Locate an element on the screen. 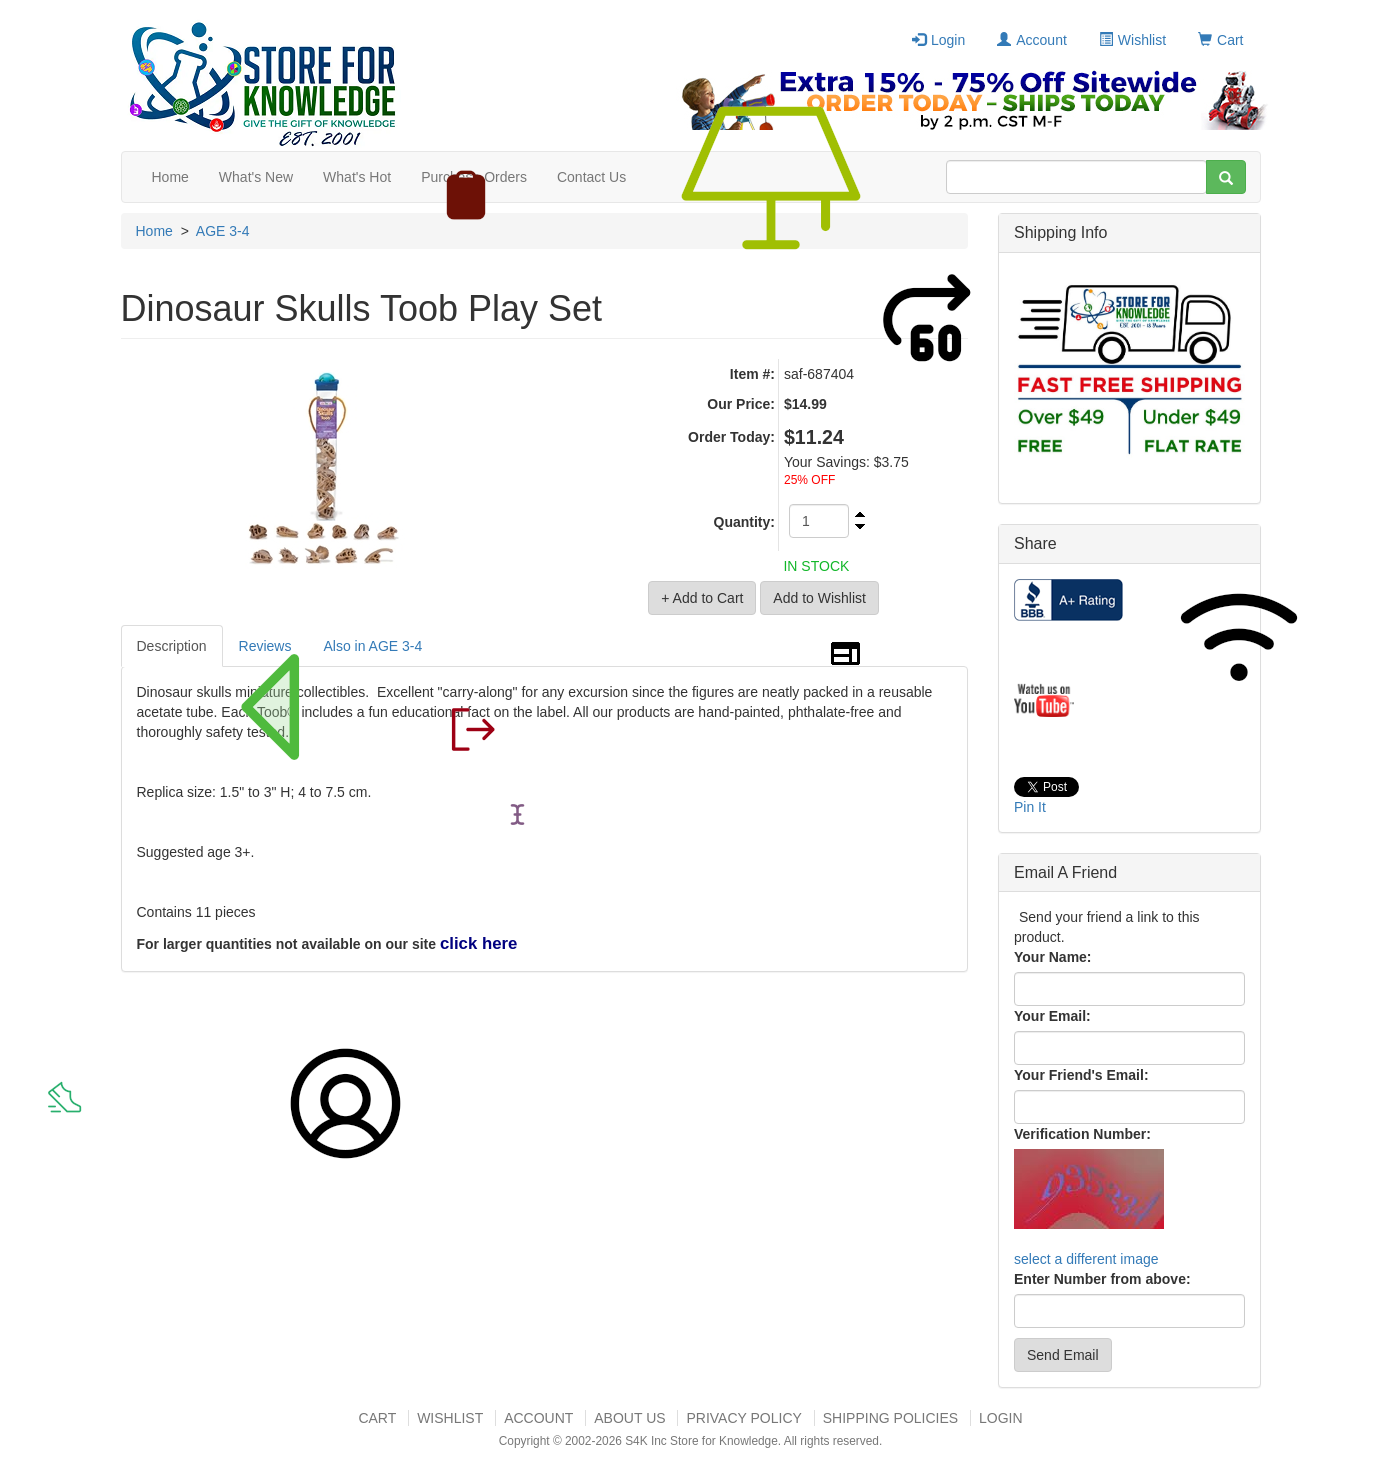 Image resolution: width=1381 pixels, height=1460 pixels. open web browser is located at coordinates (845, 653).